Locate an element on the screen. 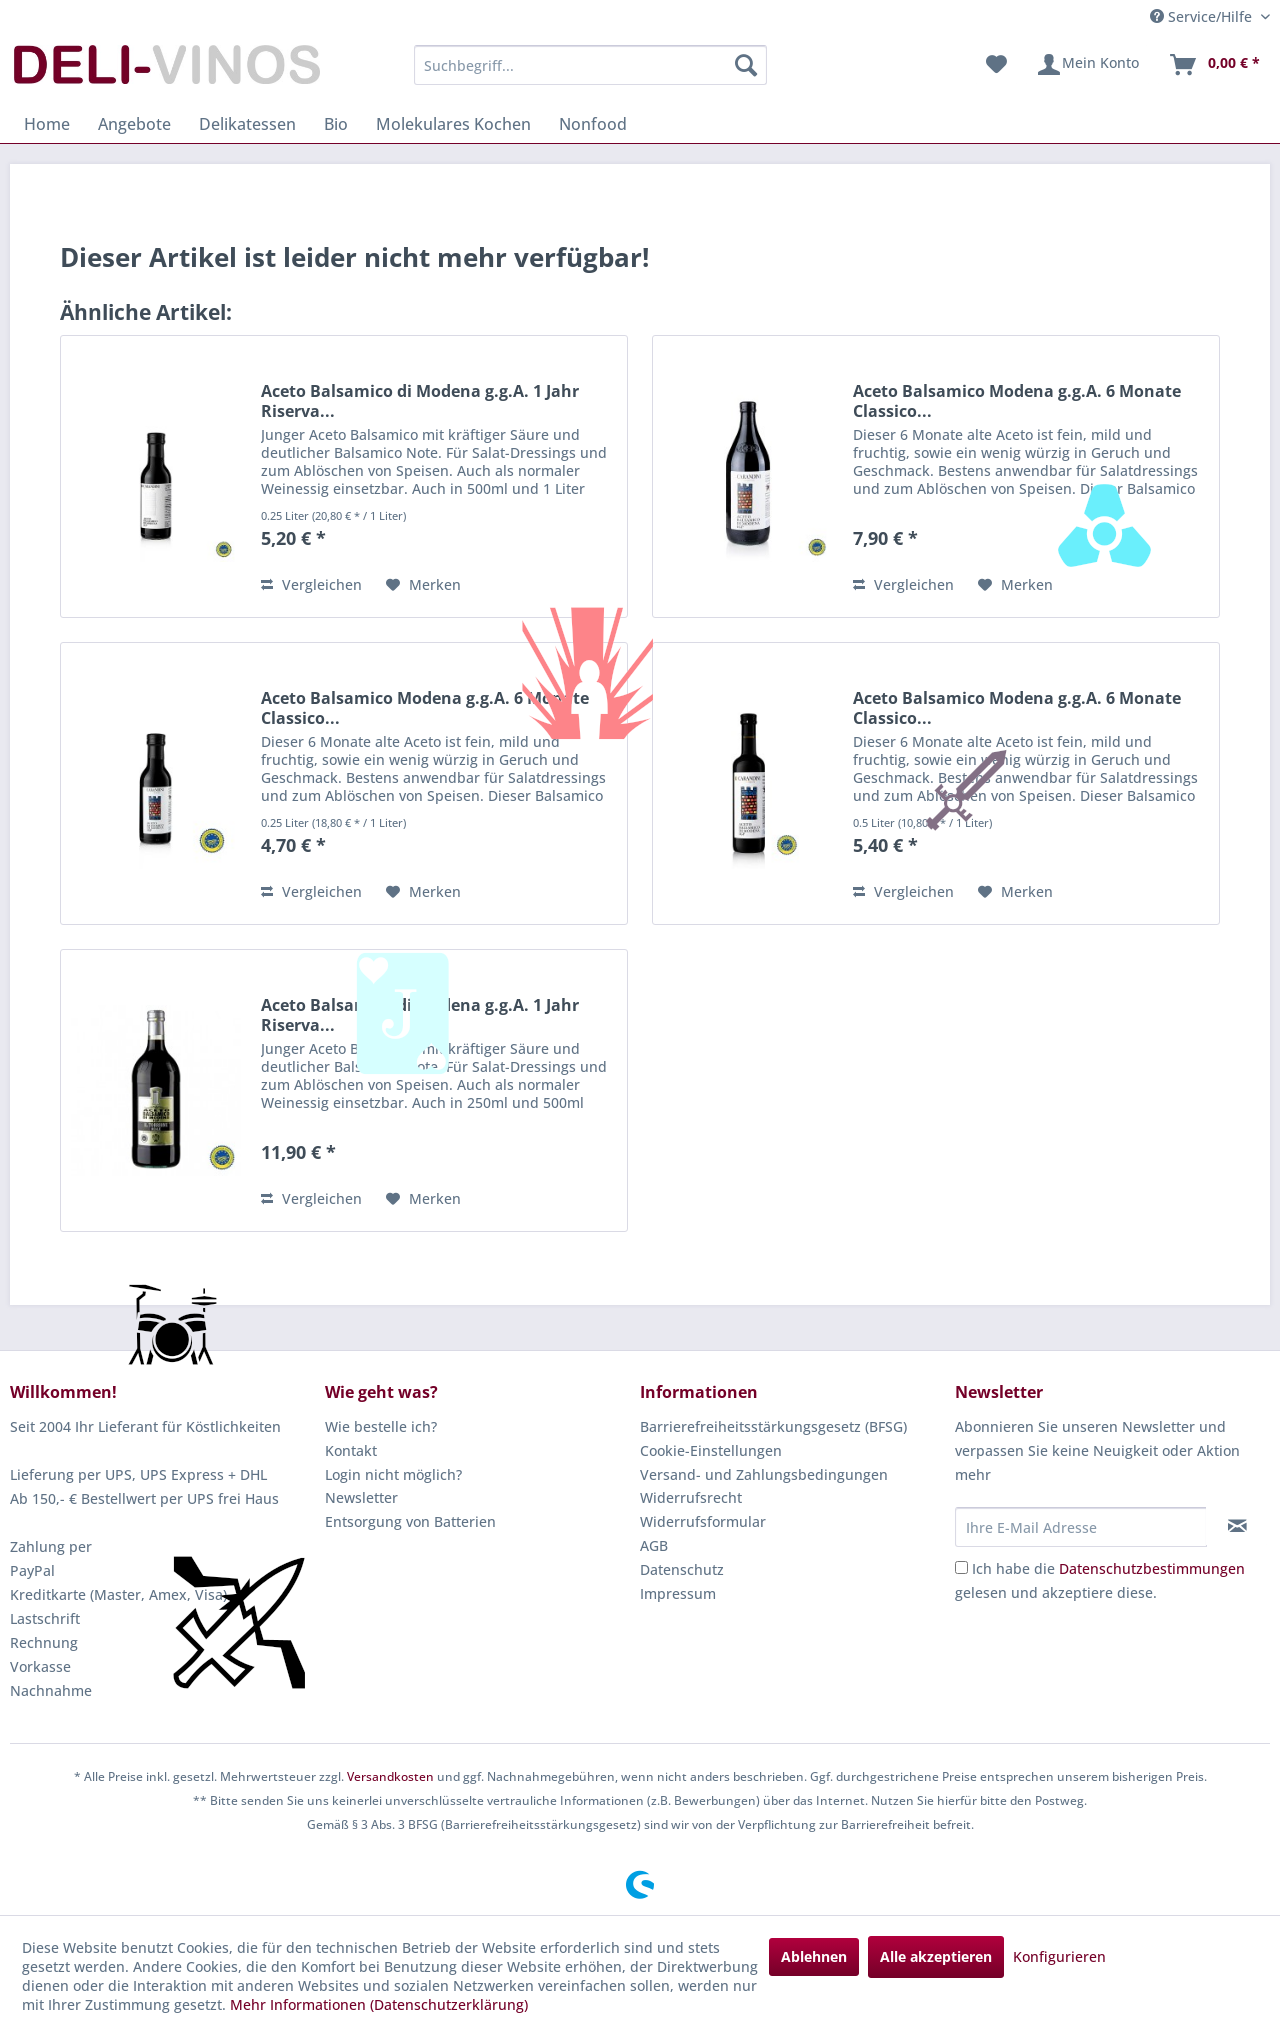 The height and width of the screenshot is (2036, 1280). equip or select a sword weapon is located at coordinates (966, 790).